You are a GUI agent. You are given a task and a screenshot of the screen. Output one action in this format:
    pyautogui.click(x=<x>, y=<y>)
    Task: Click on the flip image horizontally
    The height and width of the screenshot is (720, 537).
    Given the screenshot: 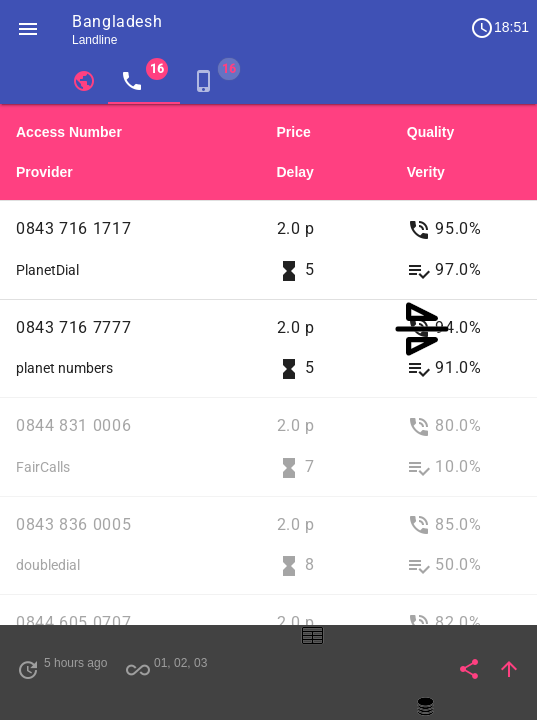 What is the action you would take?
    pyautogui.click(x=422, y=329)
    